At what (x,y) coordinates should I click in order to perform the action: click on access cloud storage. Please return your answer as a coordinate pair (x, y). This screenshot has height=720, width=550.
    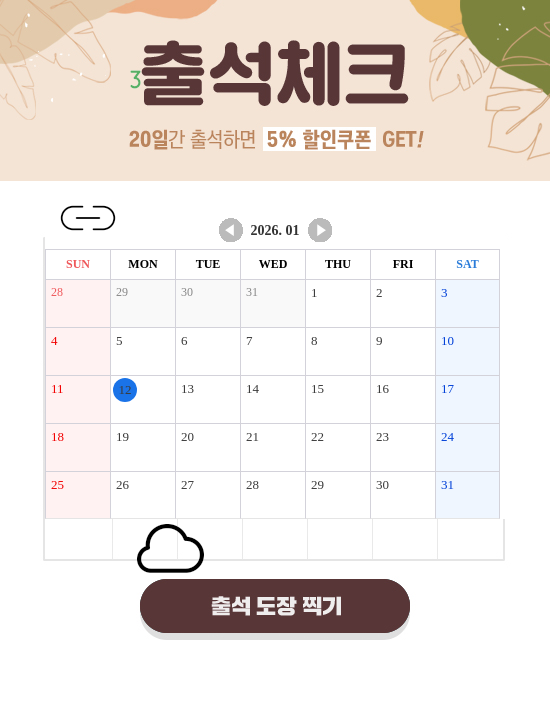
    Looking at the image, I should click on (170, 550).